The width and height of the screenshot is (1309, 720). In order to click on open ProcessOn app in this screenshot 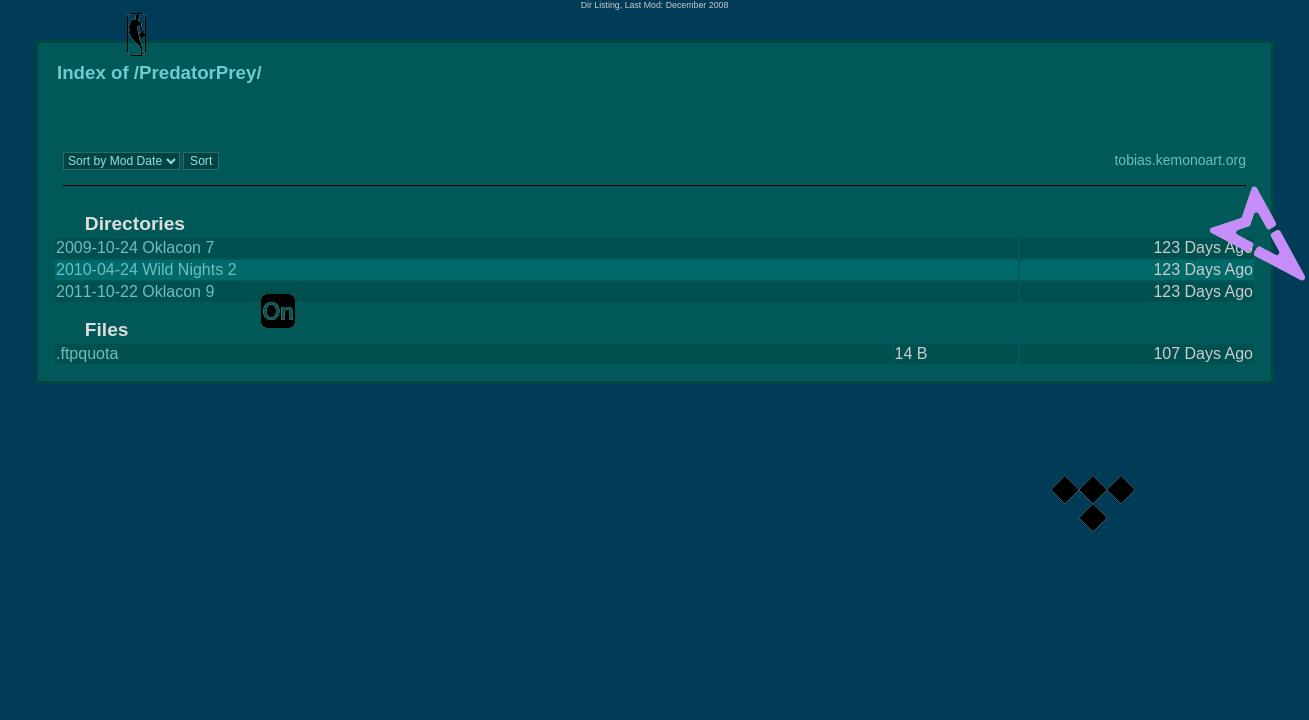, I will do `click(278, 311)`.